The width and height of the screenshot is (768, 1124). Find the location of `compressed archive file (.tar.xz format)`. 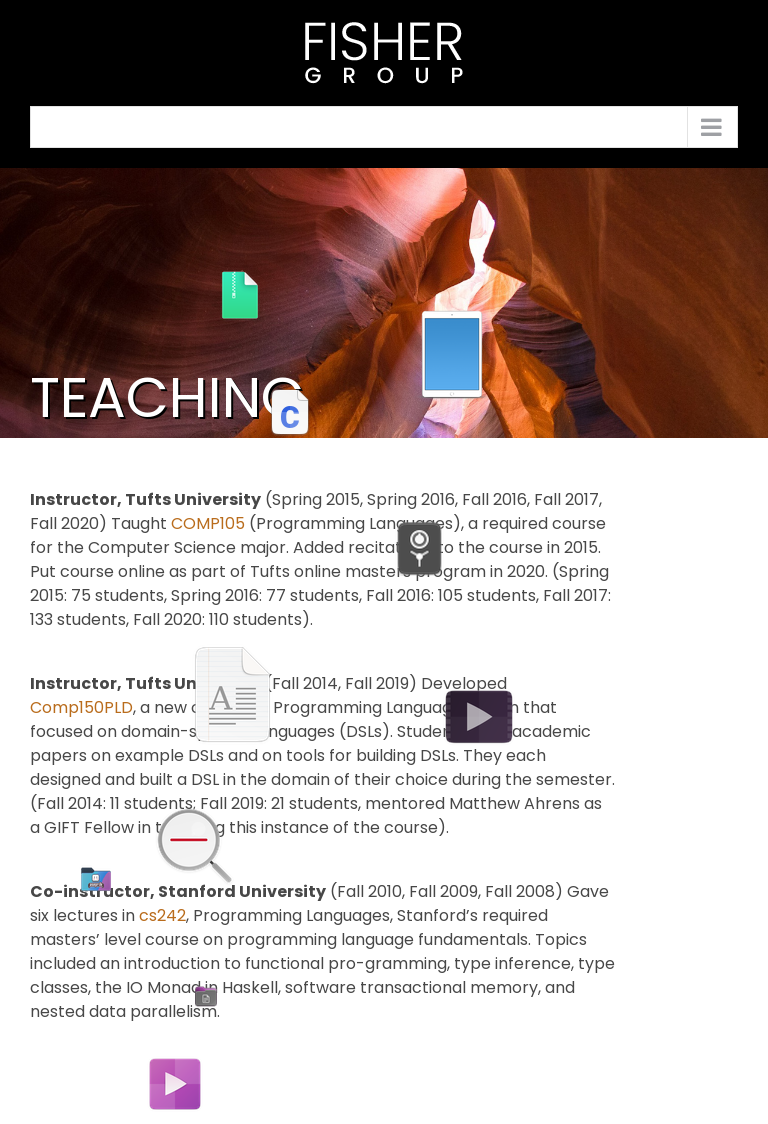

compressed archive file (.tar.xz format) is located at coordinates (240, 296).